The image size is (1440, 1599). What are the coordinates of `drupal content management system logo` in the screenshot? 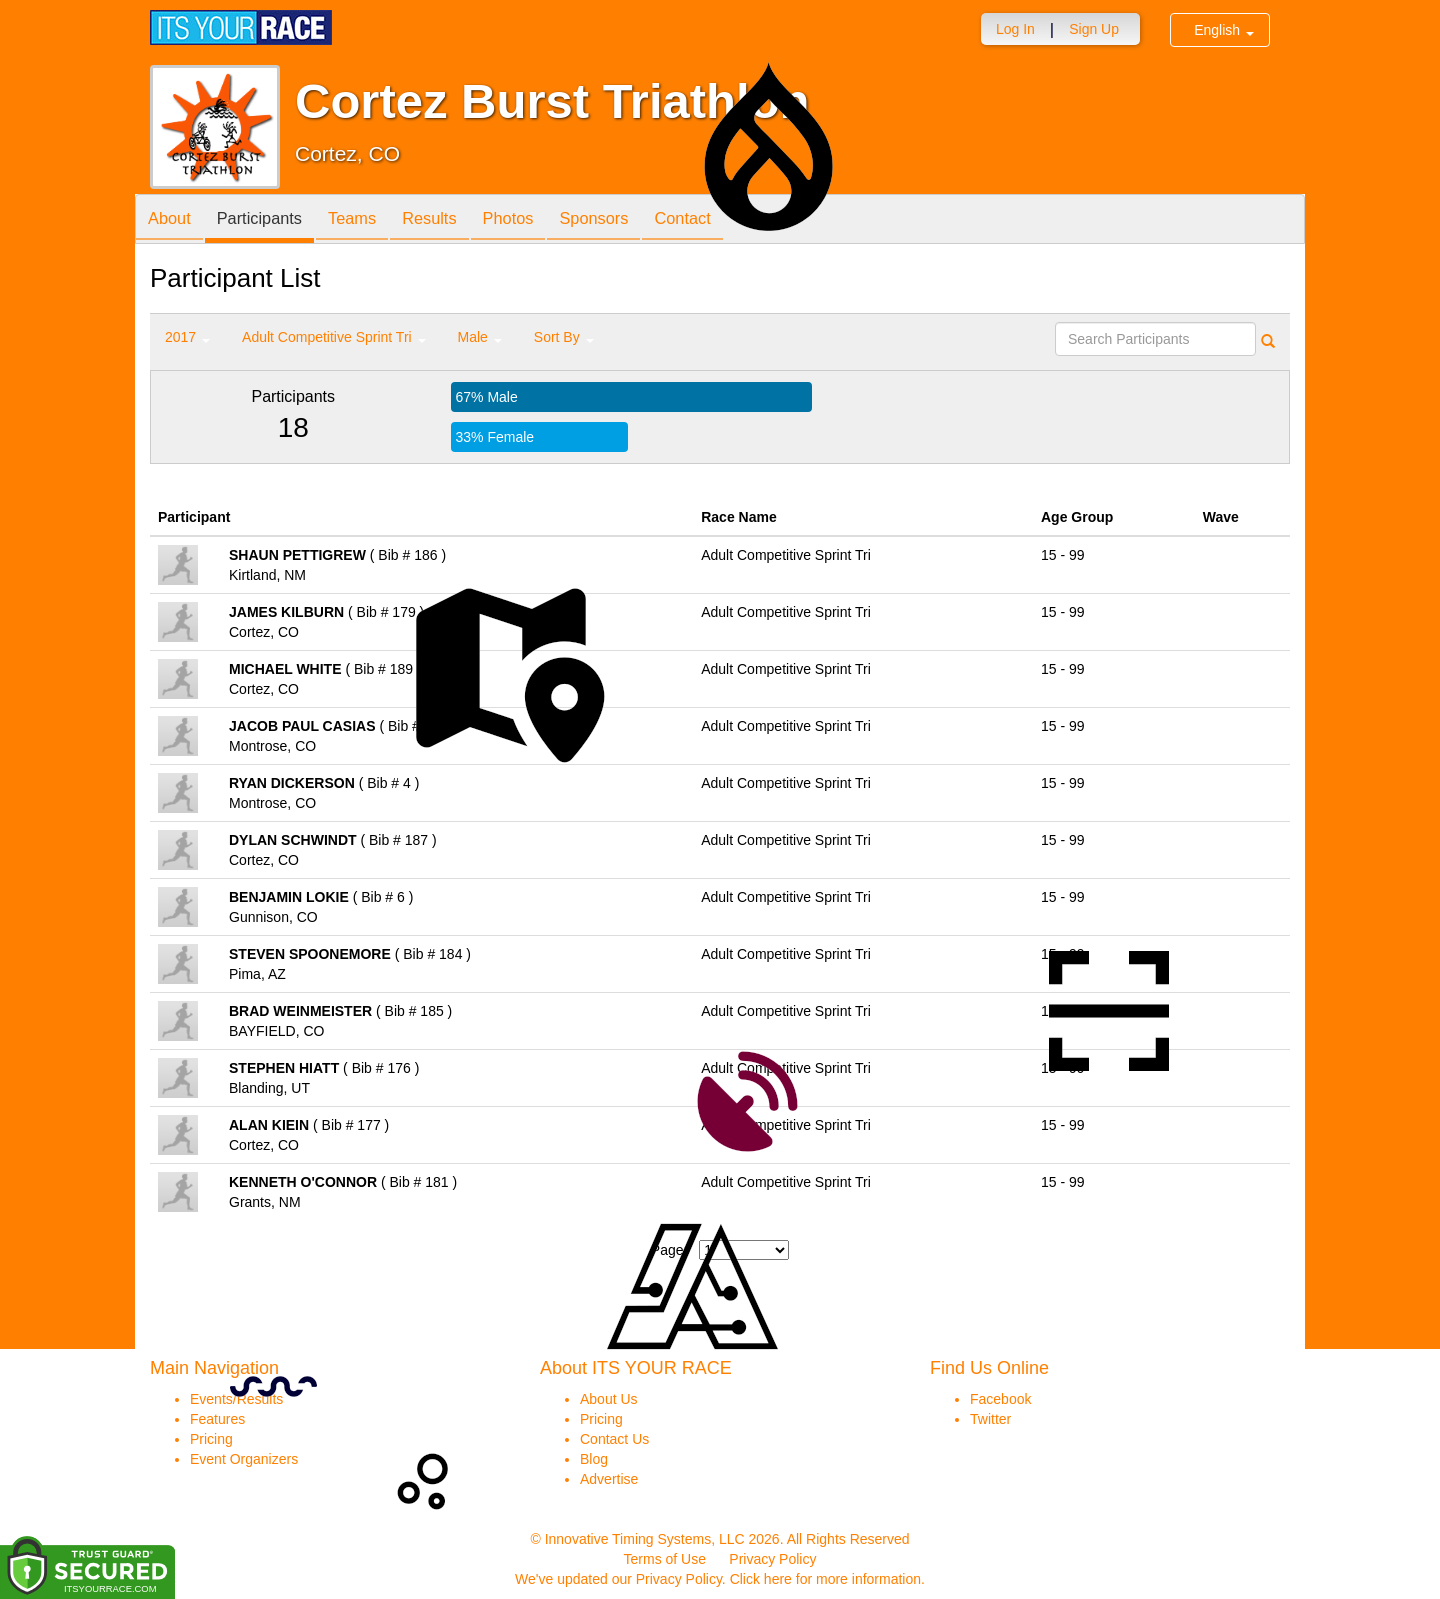 It's located at (768, 146).